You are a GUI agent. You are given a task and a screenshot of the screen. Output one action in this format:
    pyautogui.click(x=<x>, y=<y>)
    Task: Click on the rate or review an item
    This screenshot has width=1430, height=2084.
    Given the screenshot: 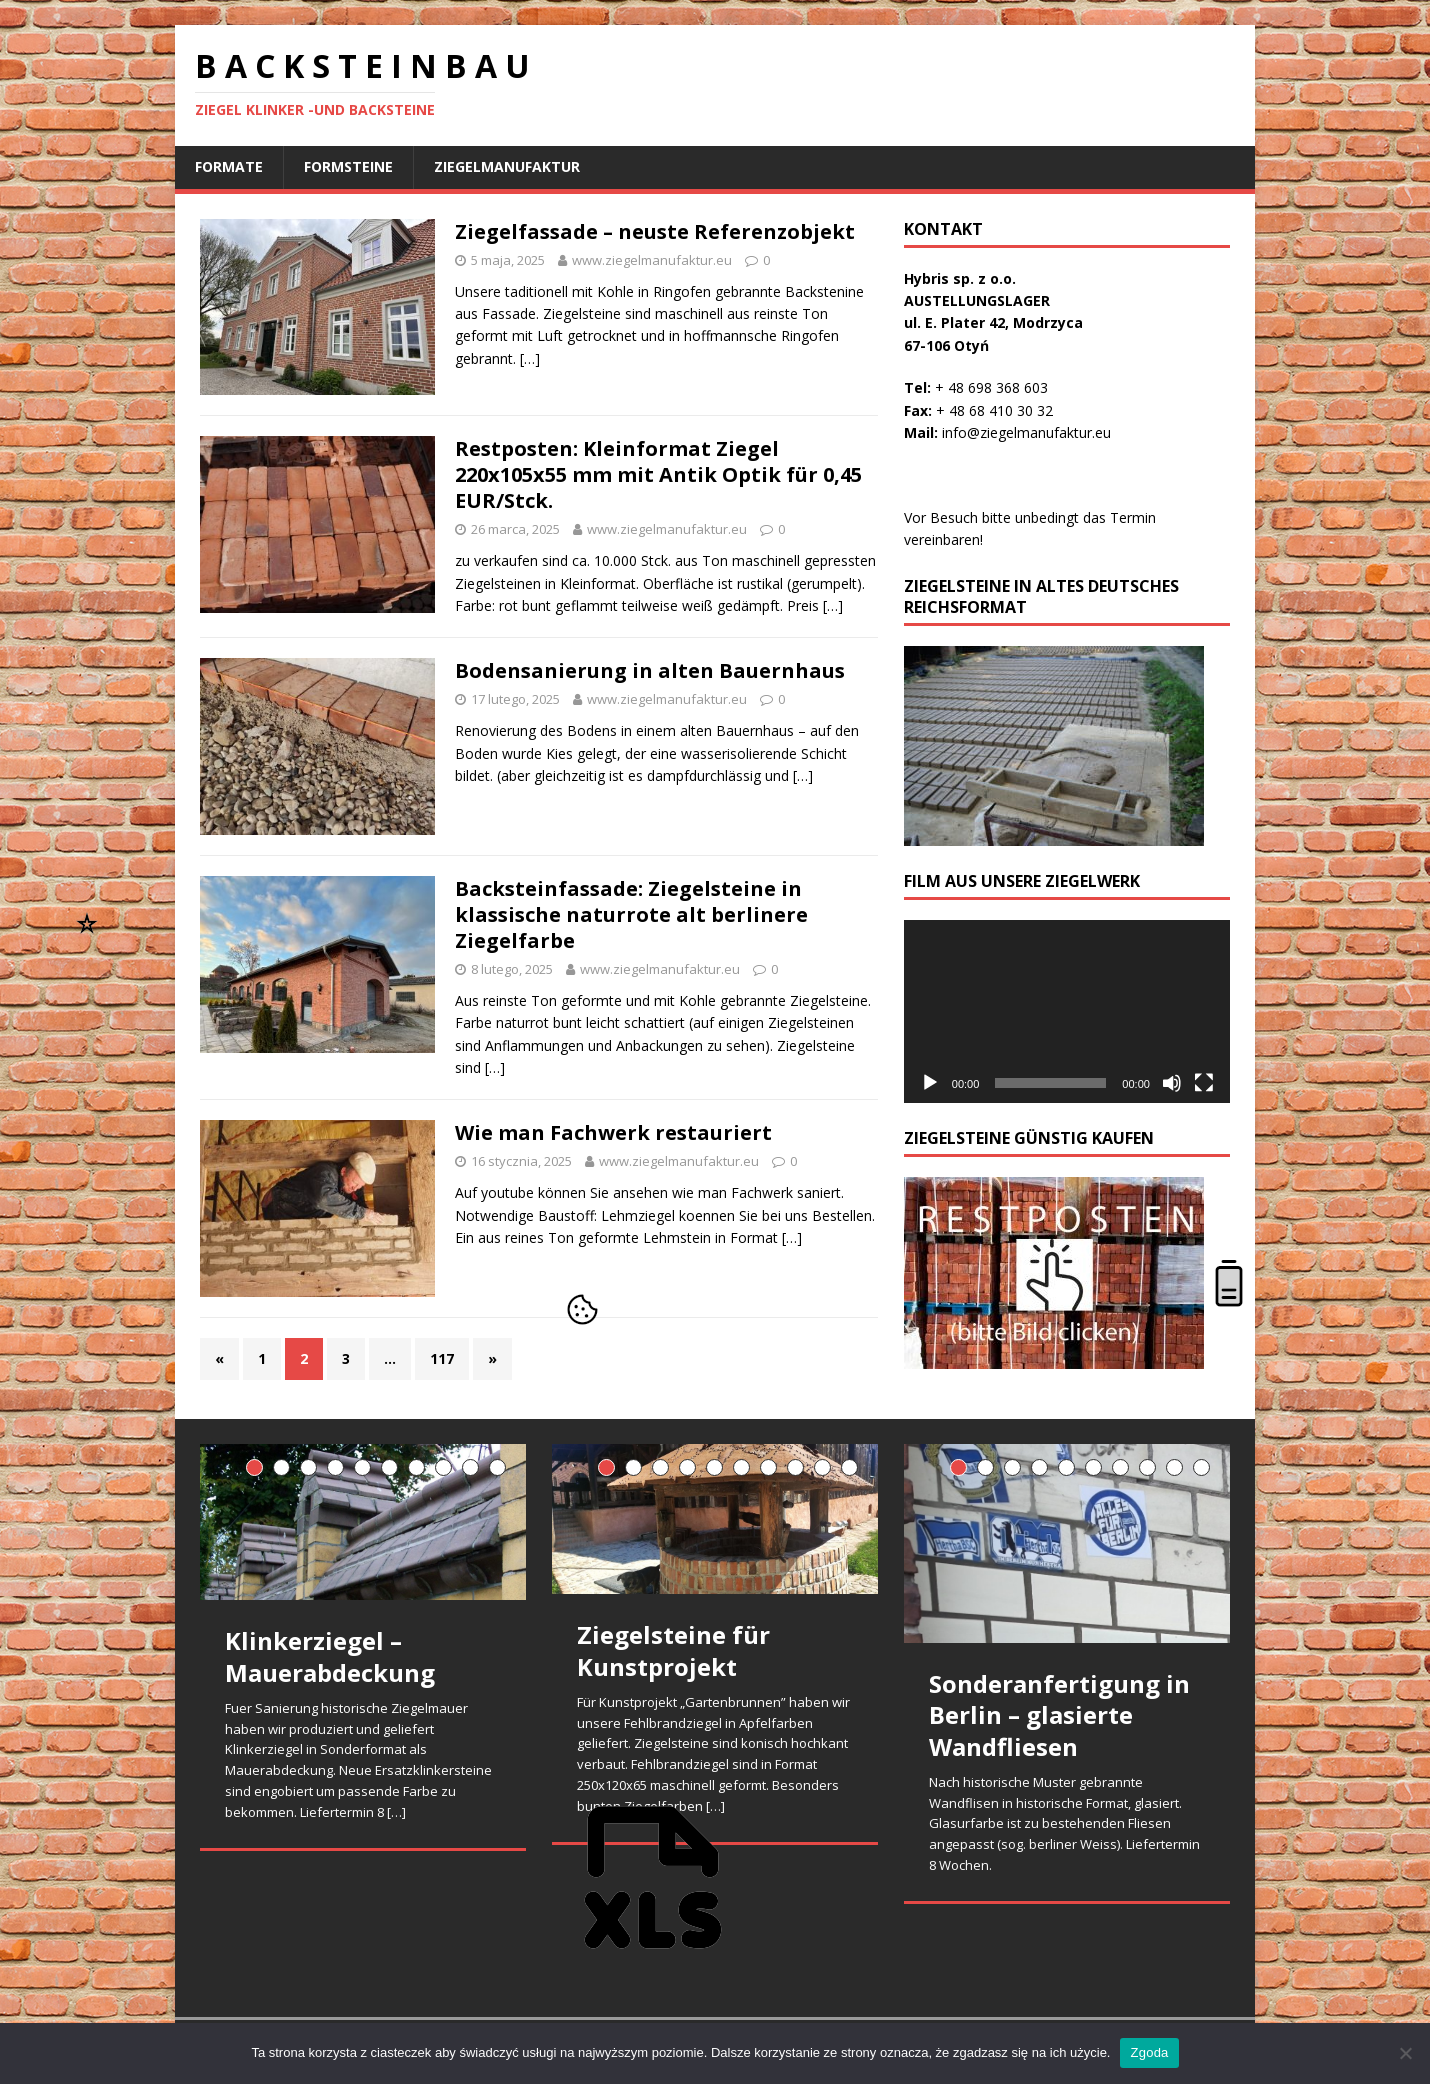 What is the action you would take?
    pyautogui.click(x=87, y=923)
    